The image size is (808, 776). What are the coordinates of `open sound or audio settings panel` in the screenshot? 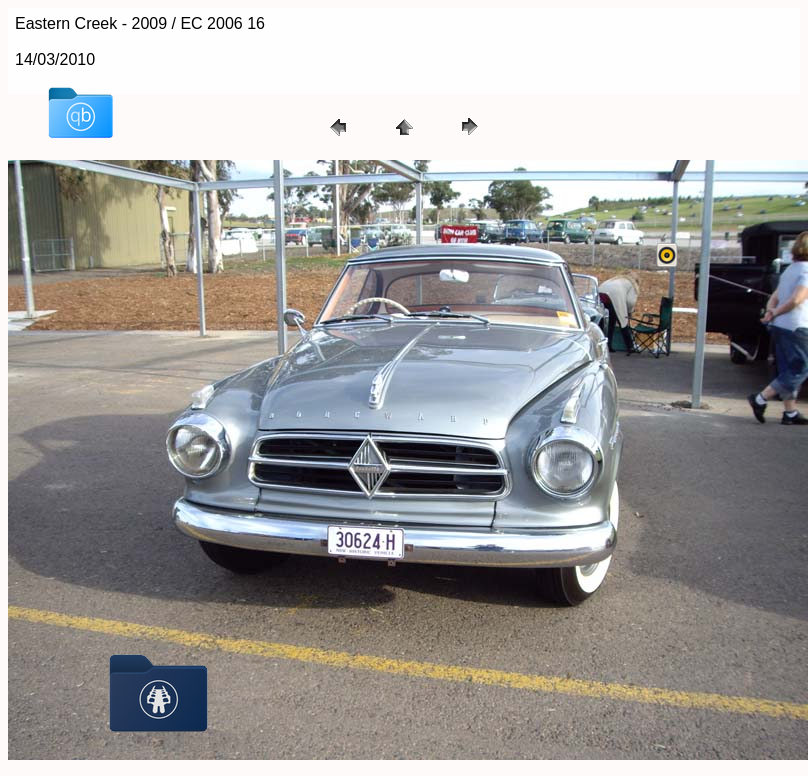 It's located at (667, 255).